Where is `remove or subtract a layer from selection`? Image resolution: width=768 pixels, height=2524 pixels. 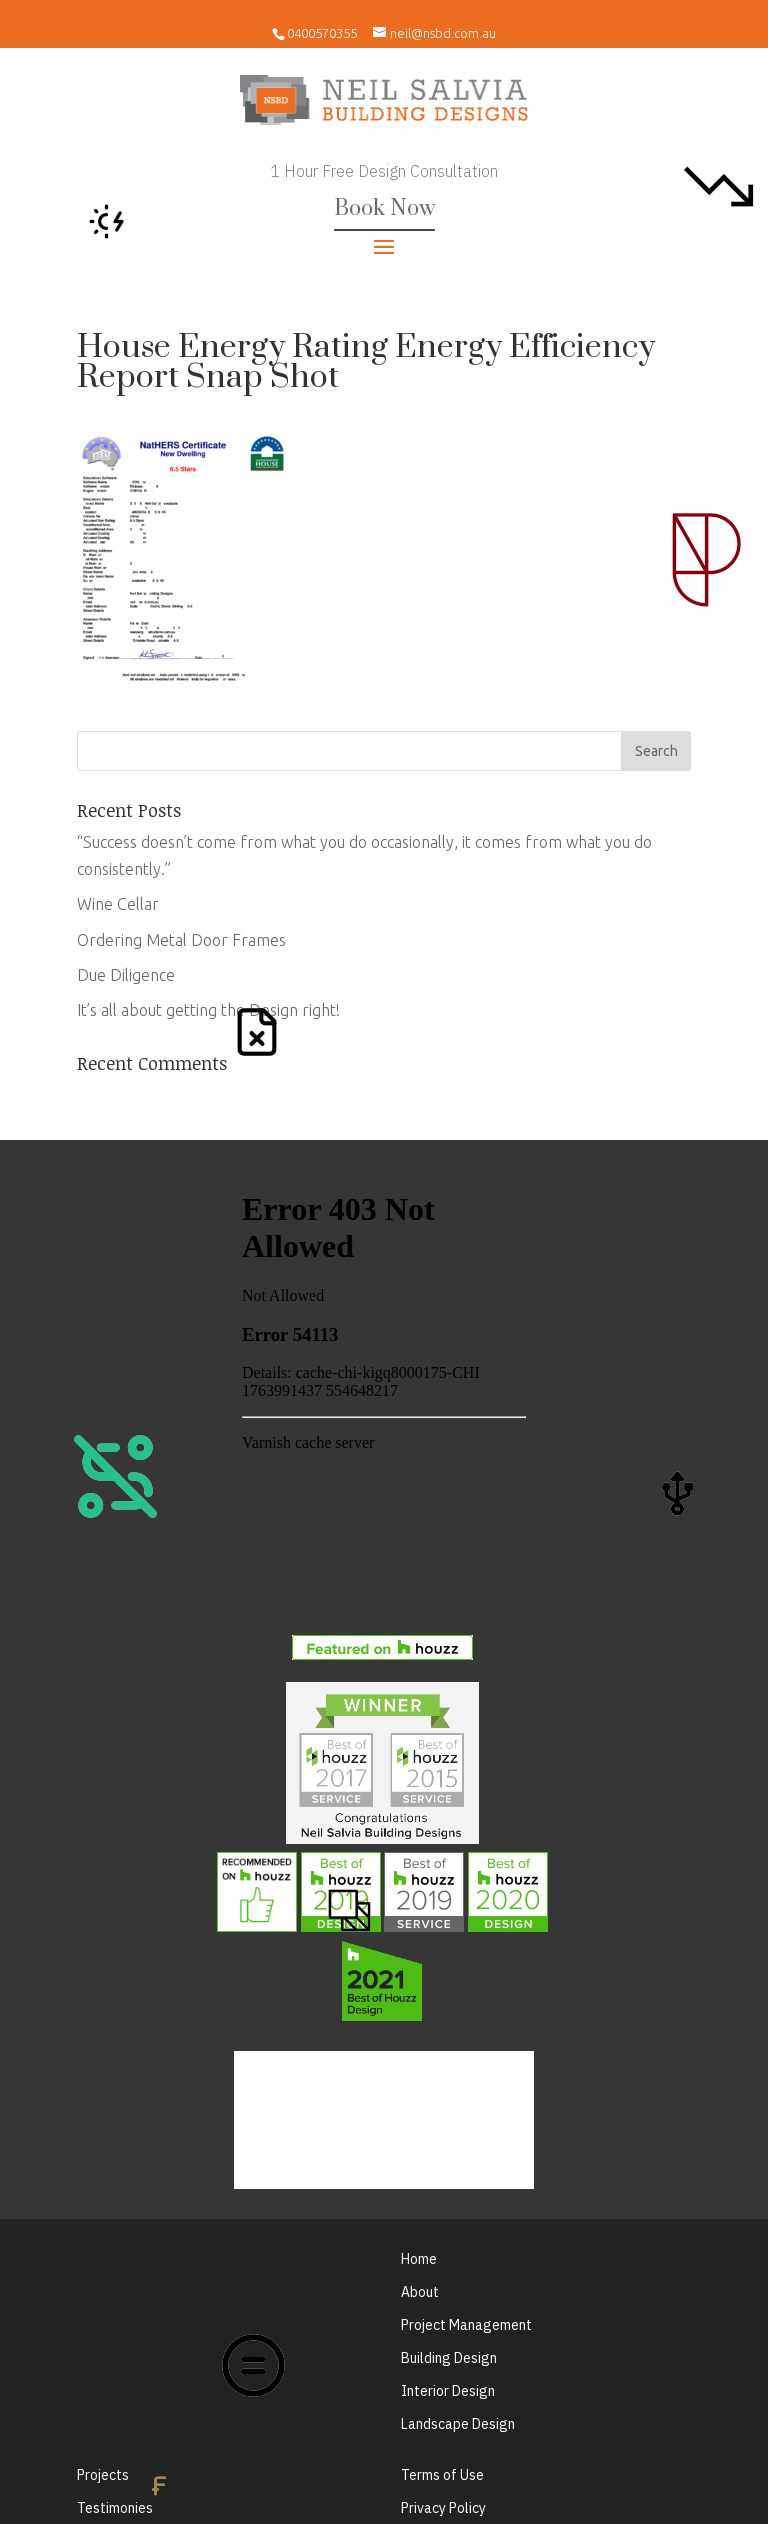
remove or subtract a layer from selection is located at coordinates (349, 1910).